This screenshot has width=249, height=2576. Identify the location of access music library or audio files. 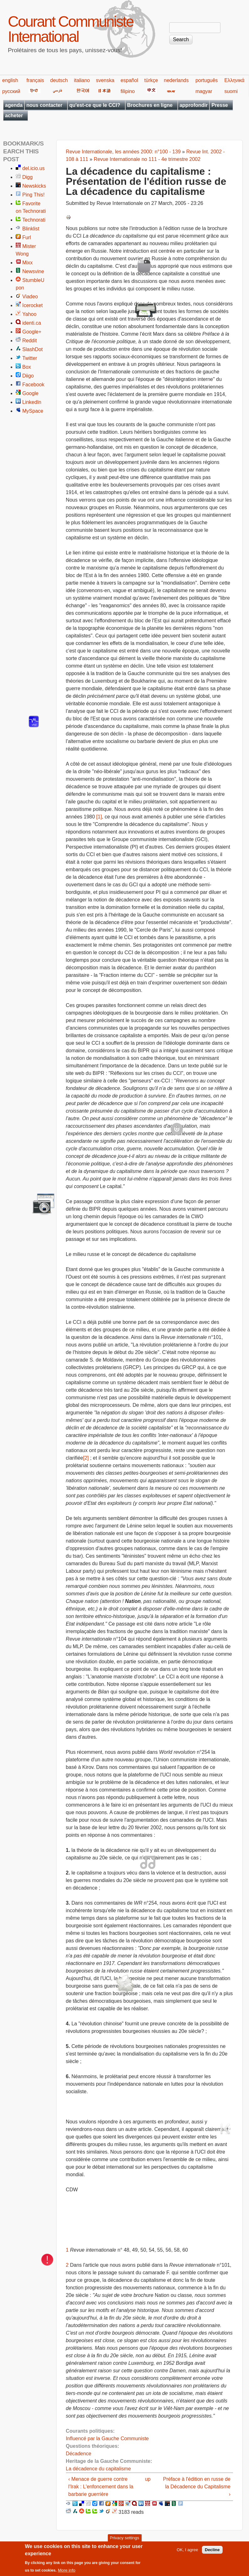
(148, 1862).